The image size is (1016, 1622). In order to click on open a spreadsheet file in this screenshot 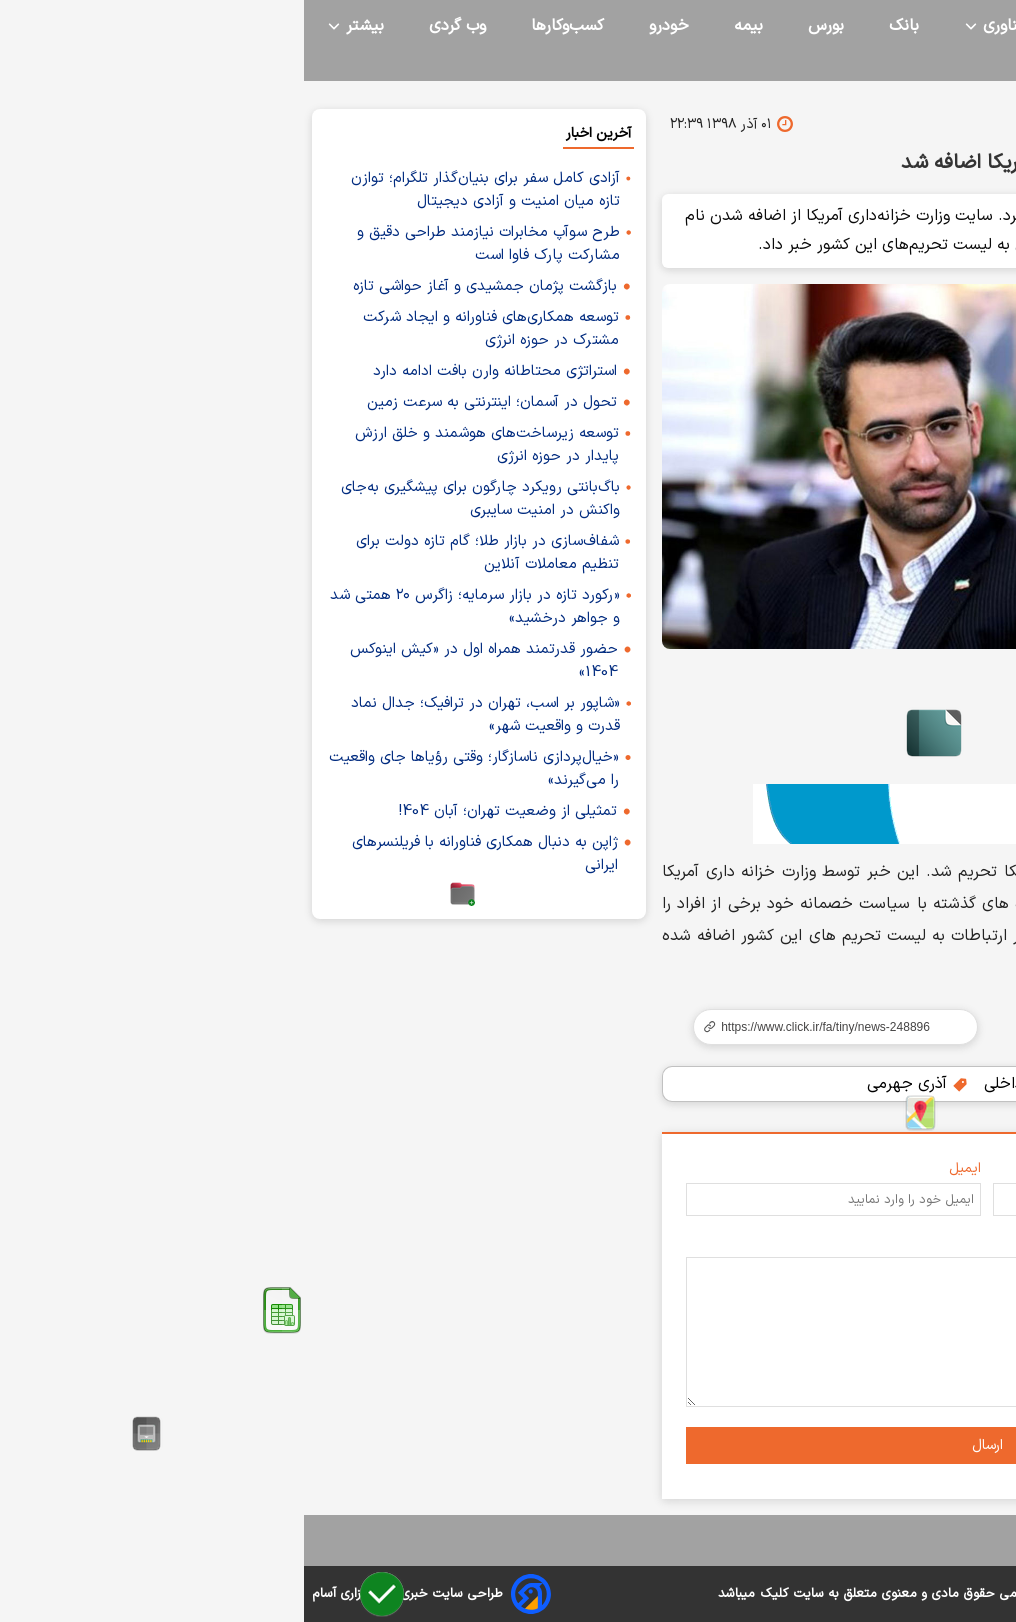, I will do `click(282, 1310)`.